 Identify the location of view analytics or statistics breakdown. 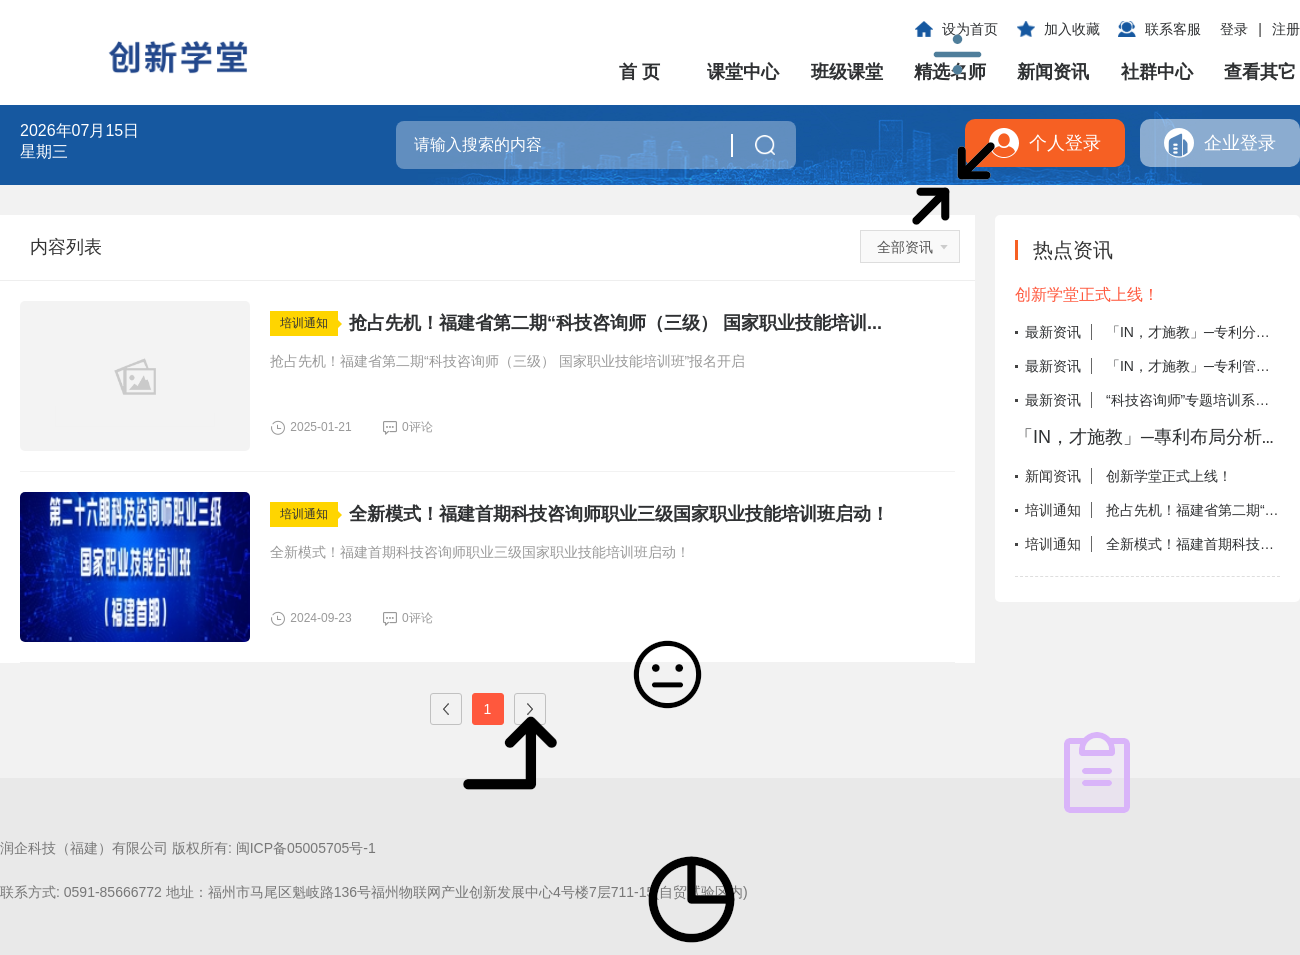
(691, 899).